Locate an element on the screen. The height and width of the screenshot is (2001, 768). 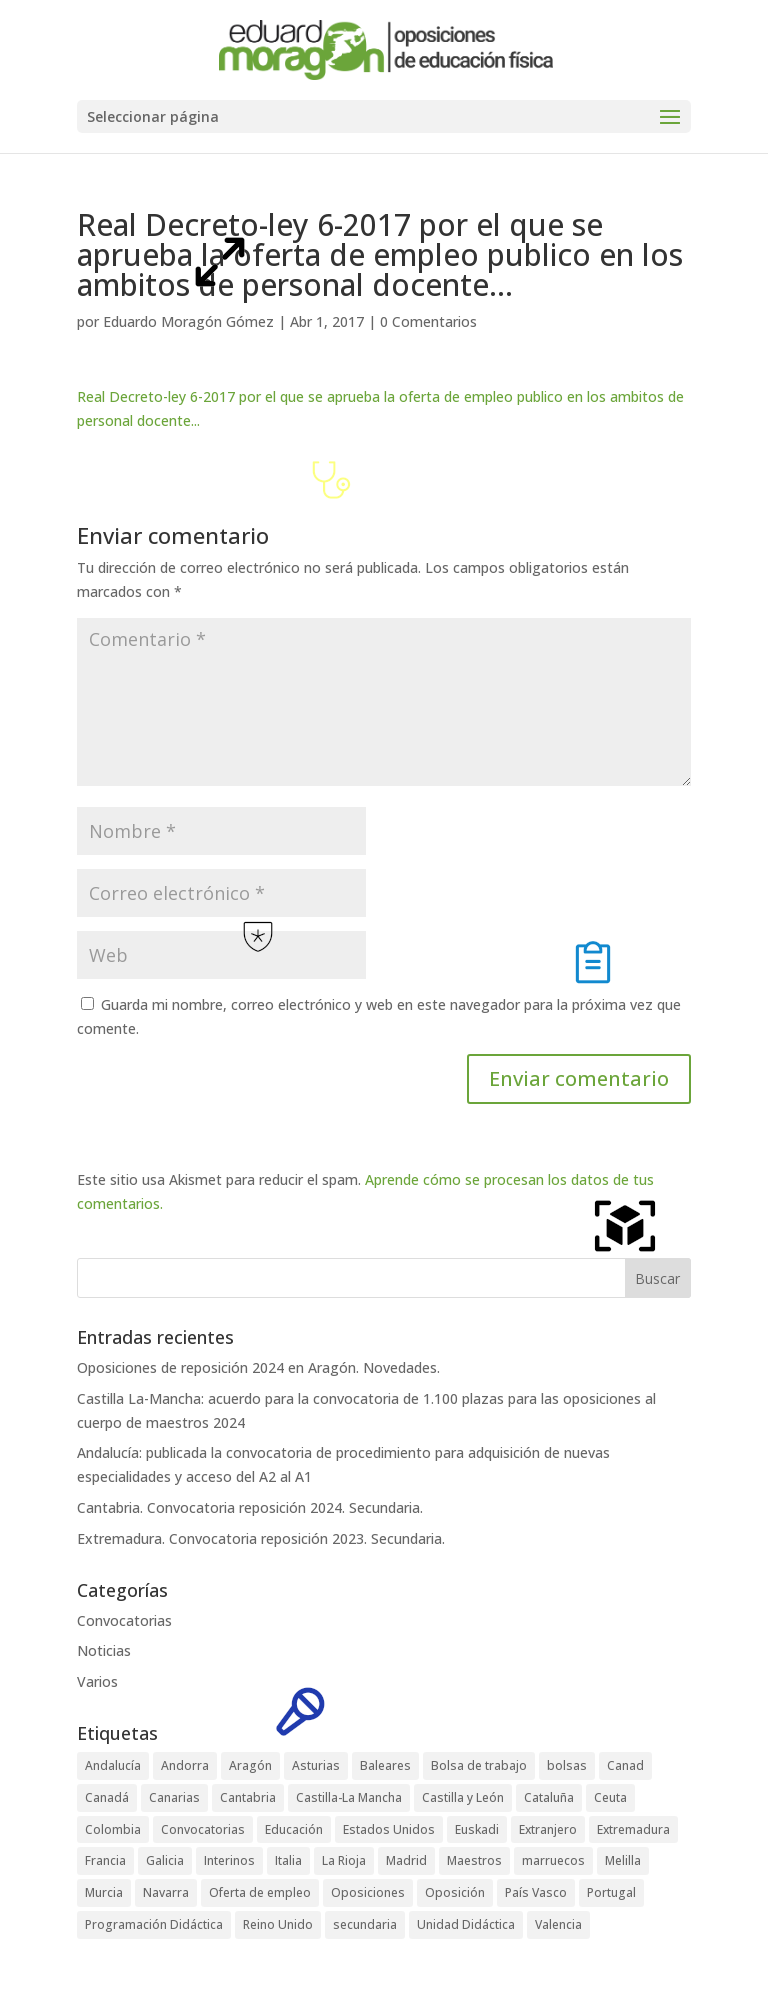
access voice or audio recording features is located at coordinates (299, 1712).